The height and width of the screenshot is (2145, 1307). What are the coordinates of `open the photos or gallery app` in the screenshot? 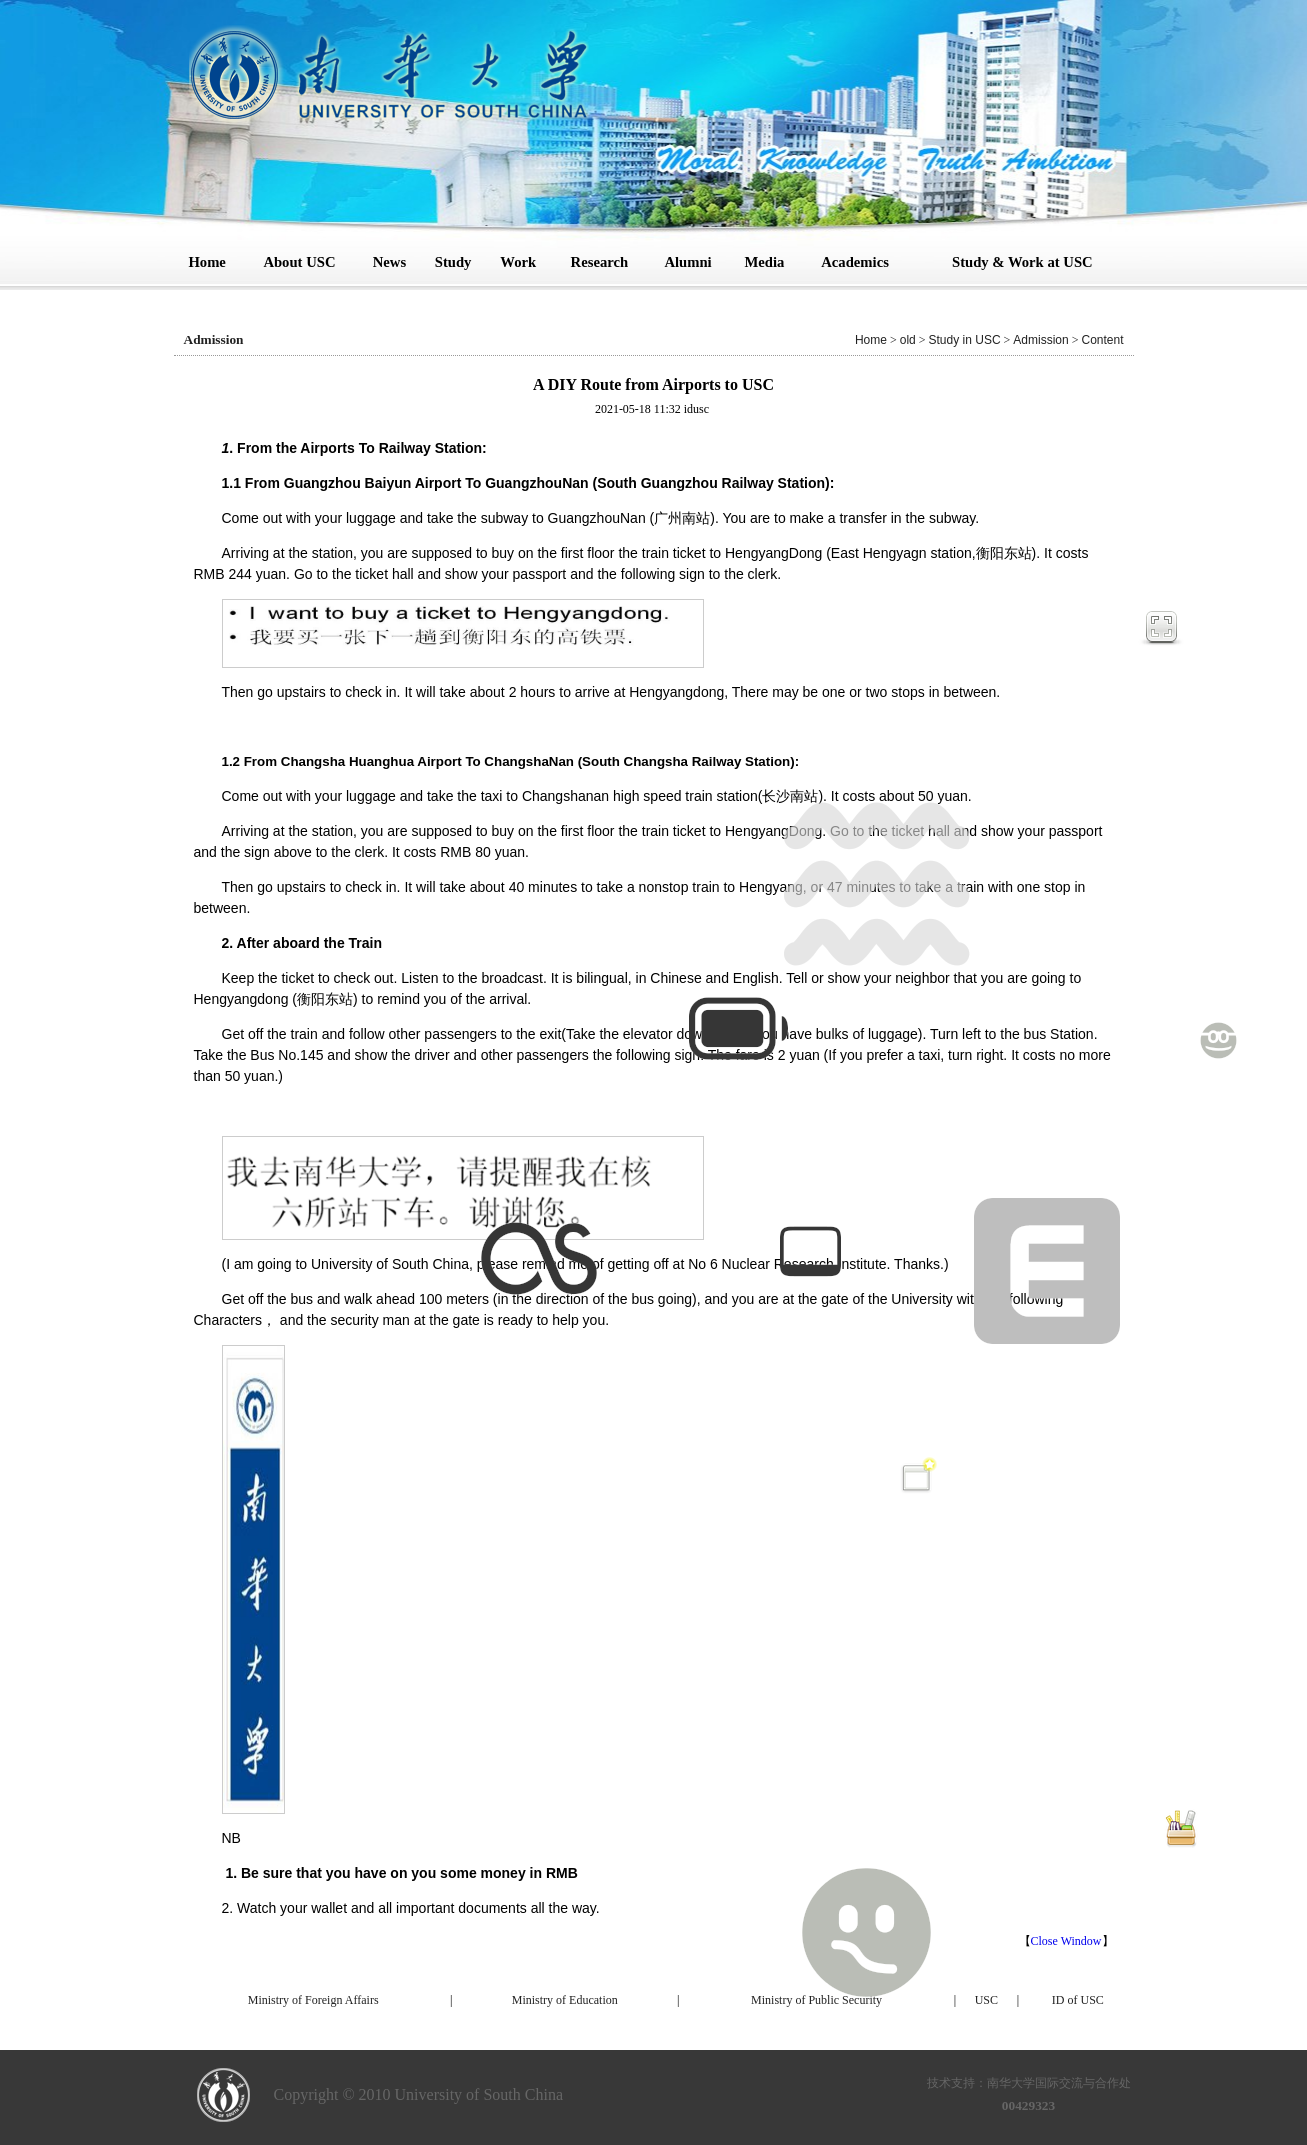 It's located at (810, 1249).